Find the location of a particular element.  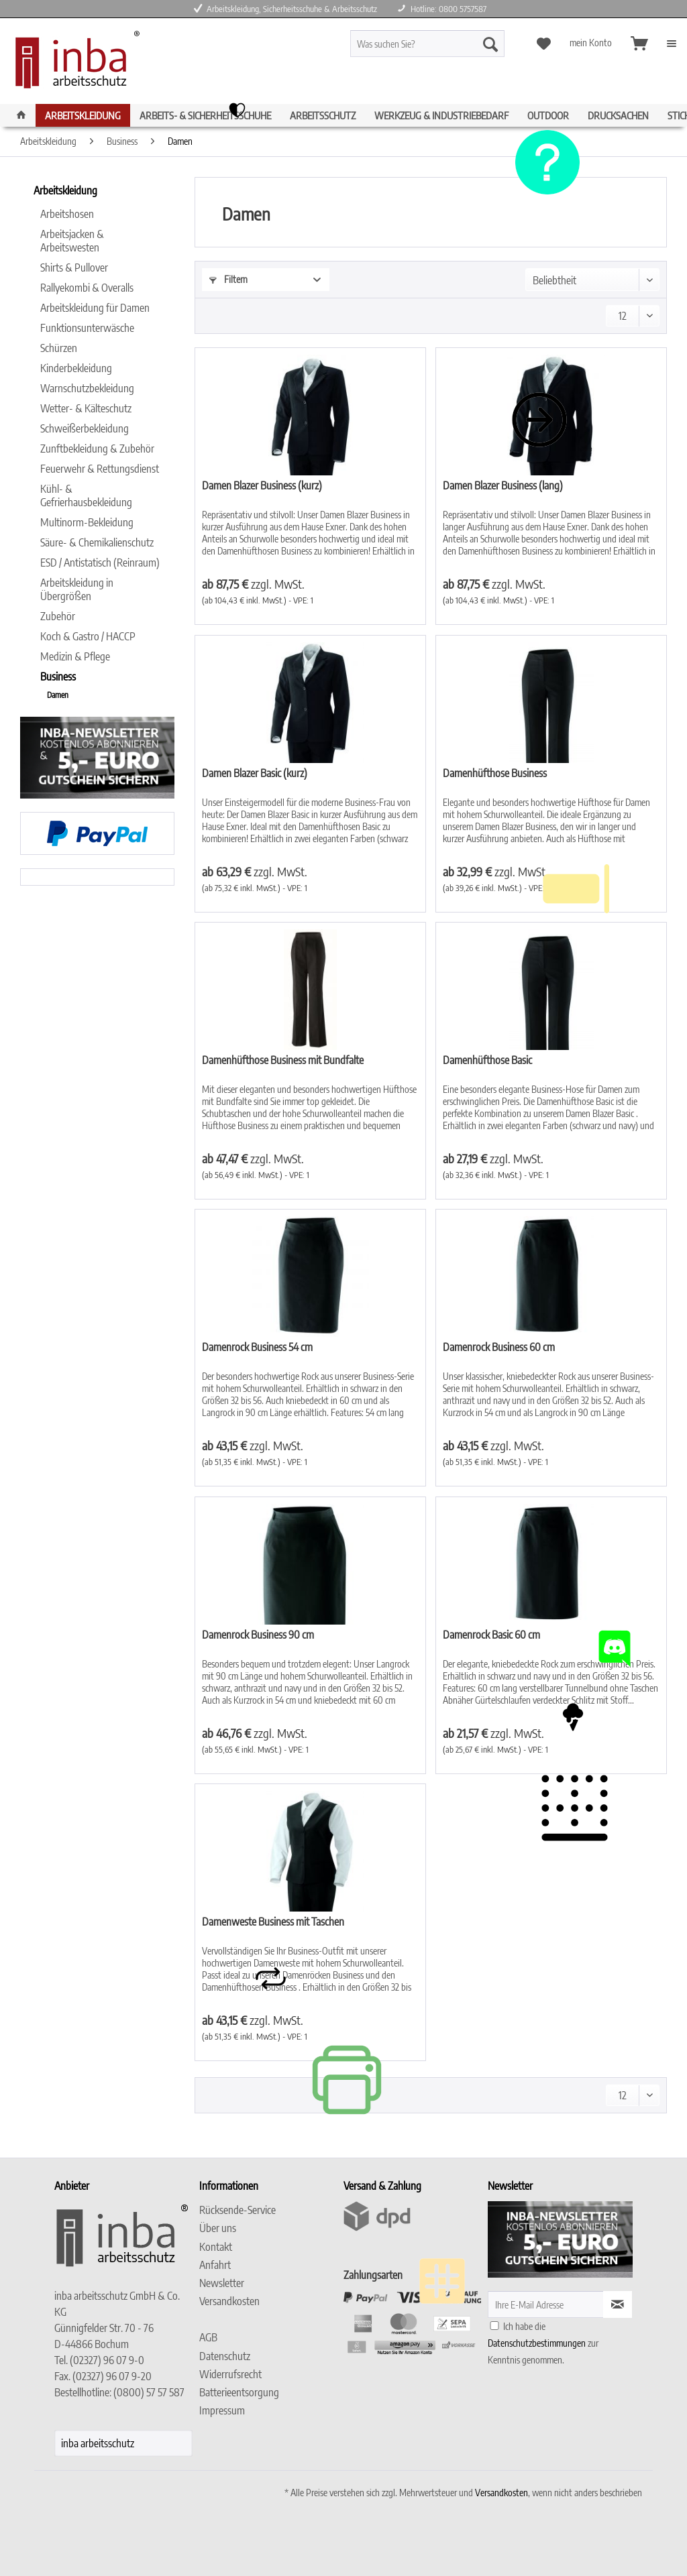

browse desserts or sweet treats is located at coordinates (573, 1717).